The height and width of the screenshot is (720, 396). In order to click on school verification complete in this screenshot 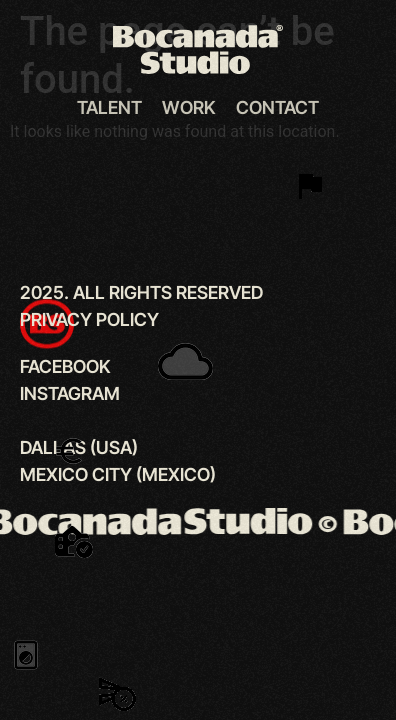, I will do `click(74, 541)`.